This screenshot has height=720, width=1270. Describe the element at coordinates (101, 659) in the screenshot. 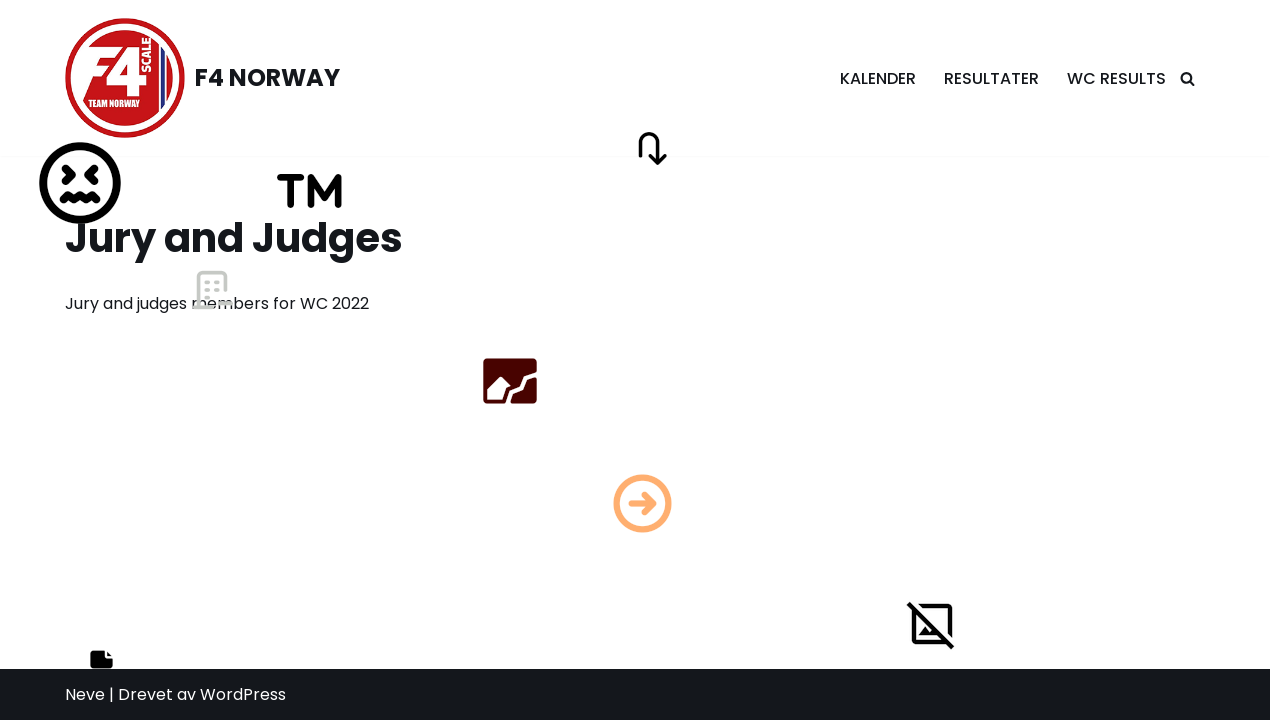

I see `view document in landscape orientation` at that location.